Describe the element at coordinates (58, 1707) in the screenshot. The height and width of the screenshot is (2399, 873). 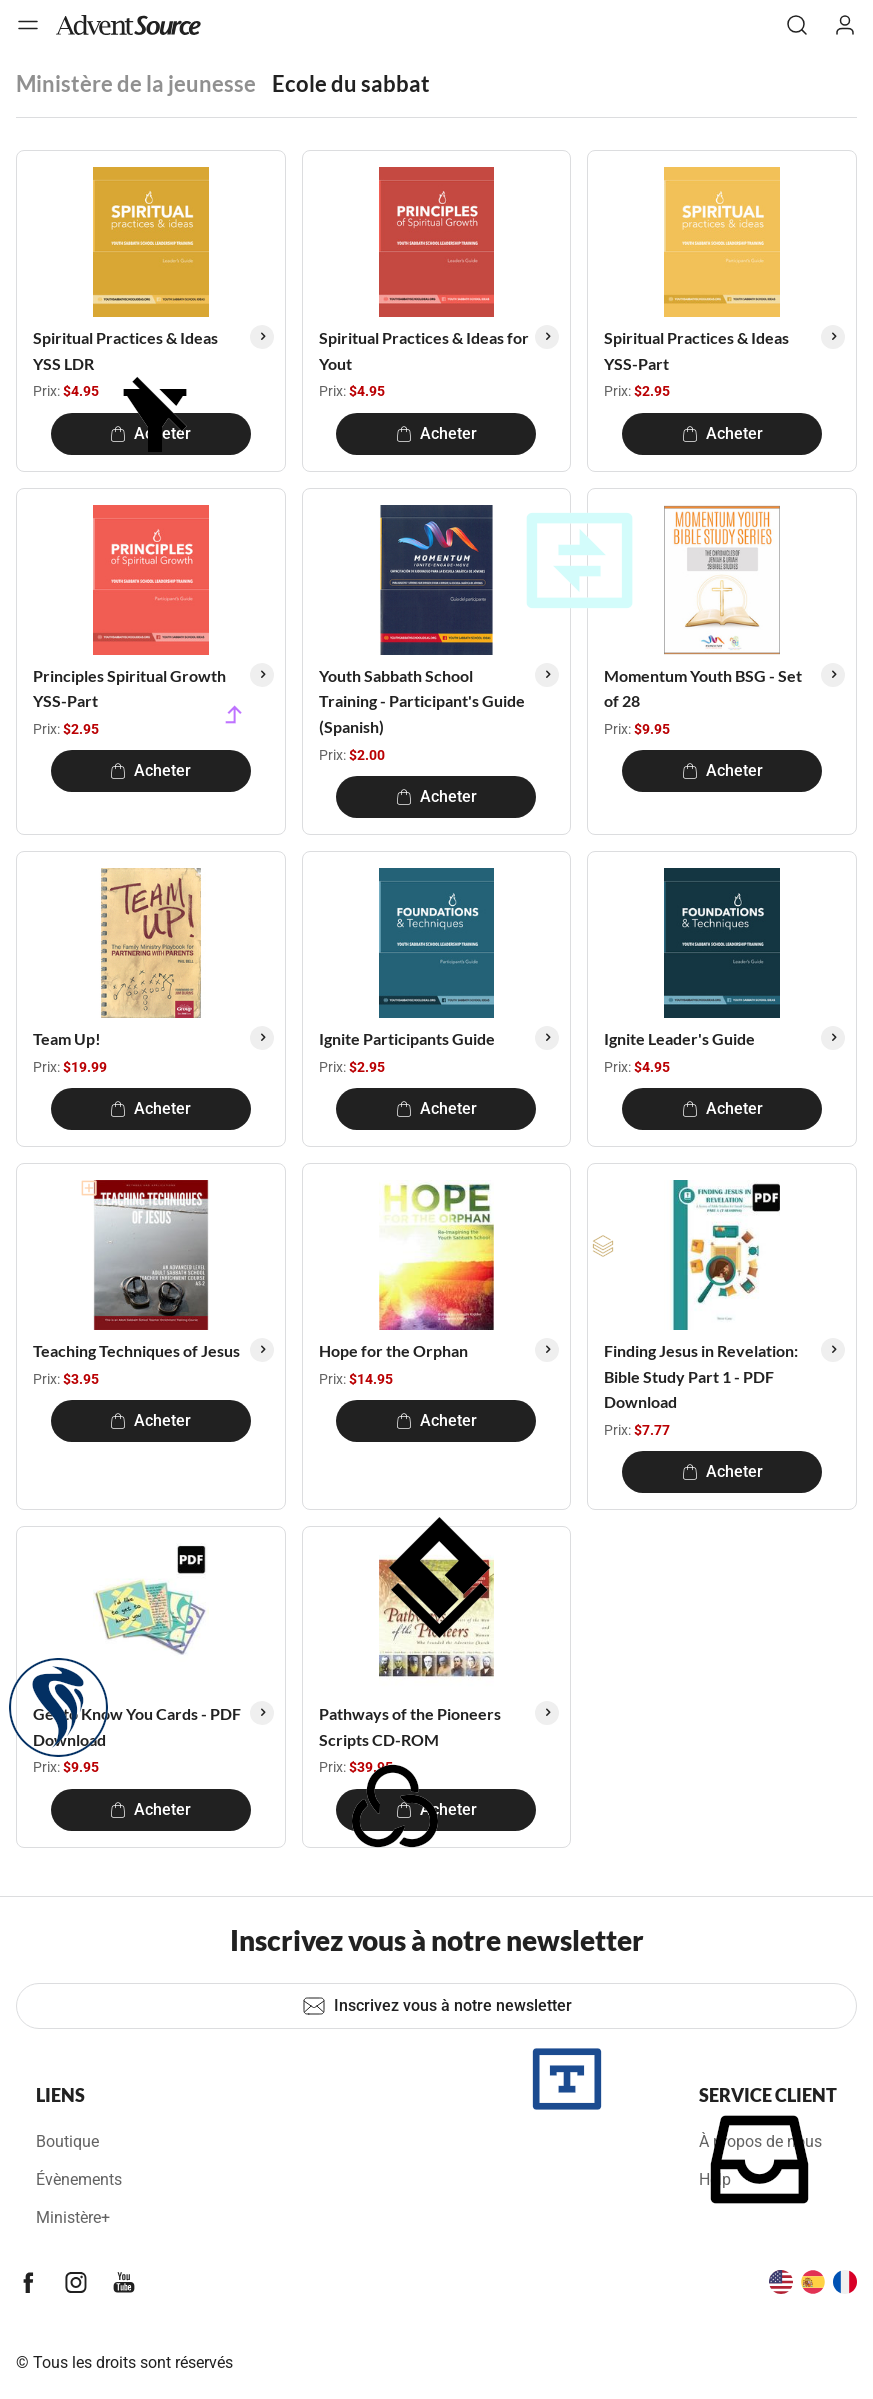
I see `open CapRover dashboard` at that location.